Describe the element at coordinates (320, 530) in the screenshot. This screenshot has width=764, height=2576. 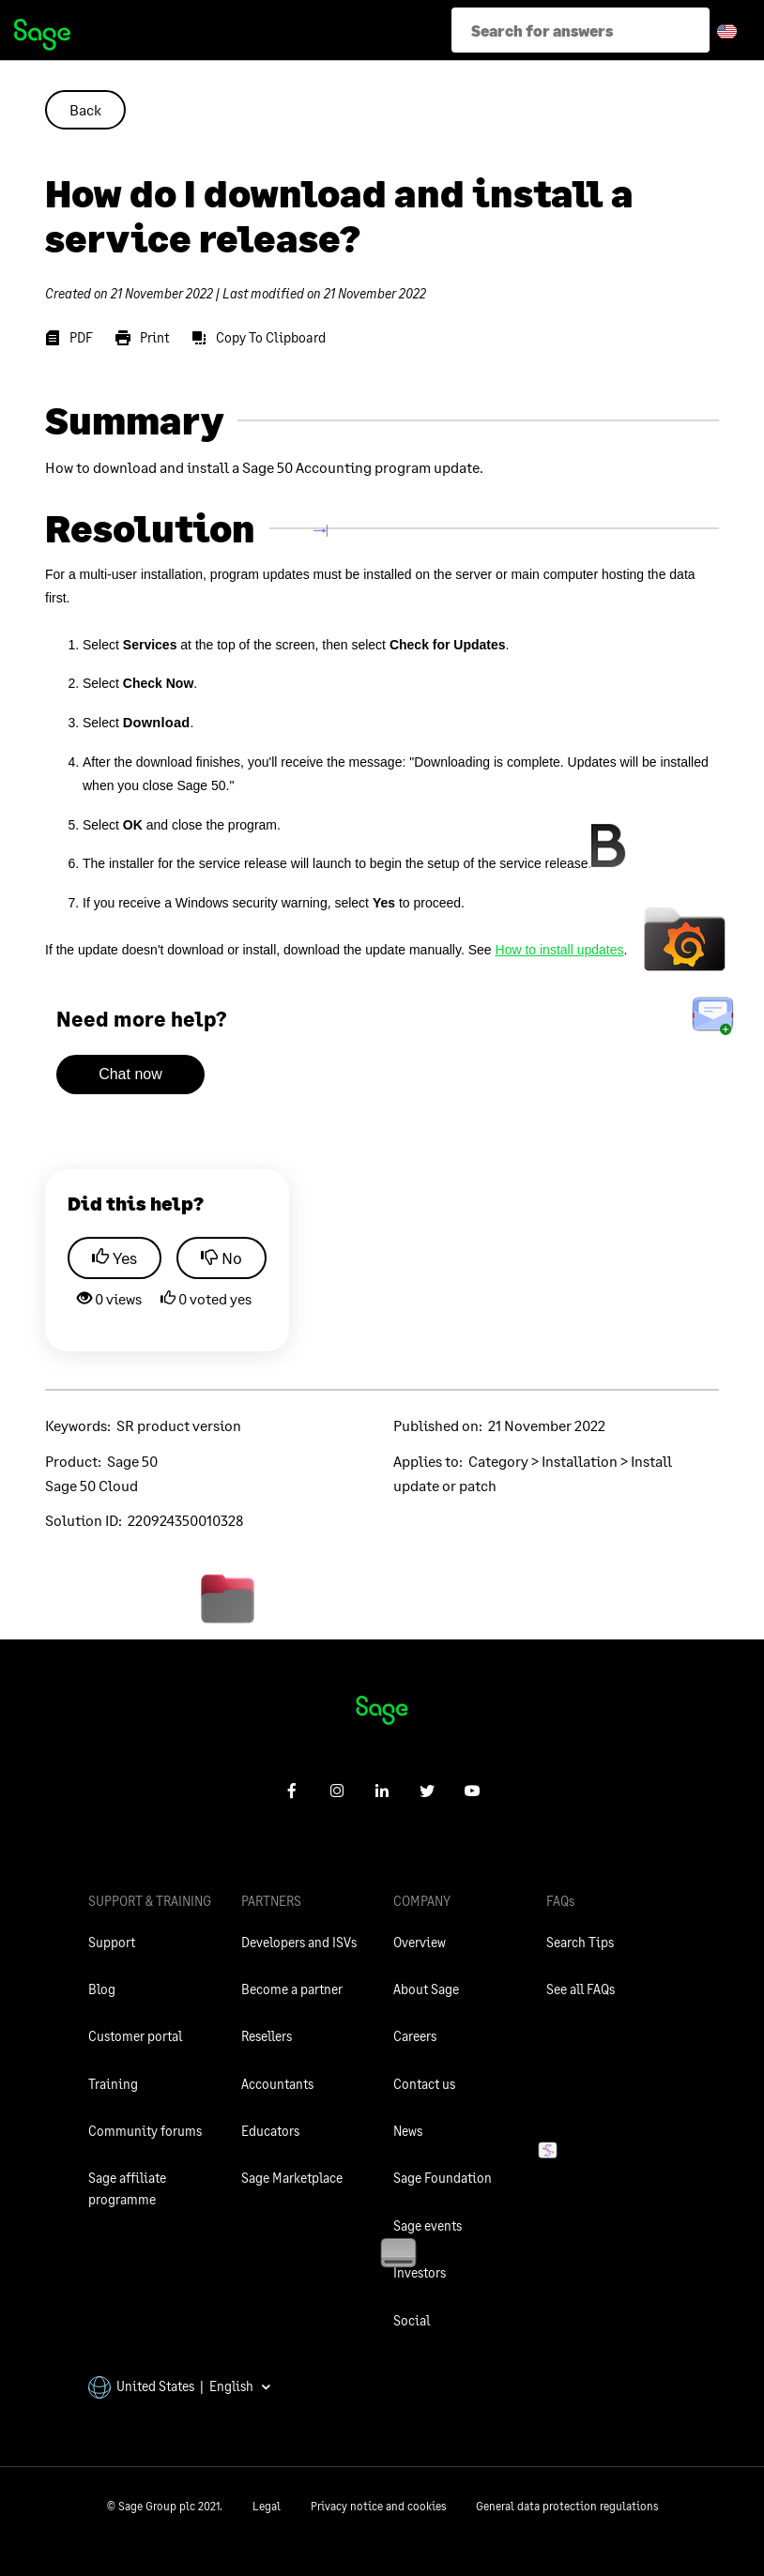
I see `skip to the last item in a list or sequence` at that location.